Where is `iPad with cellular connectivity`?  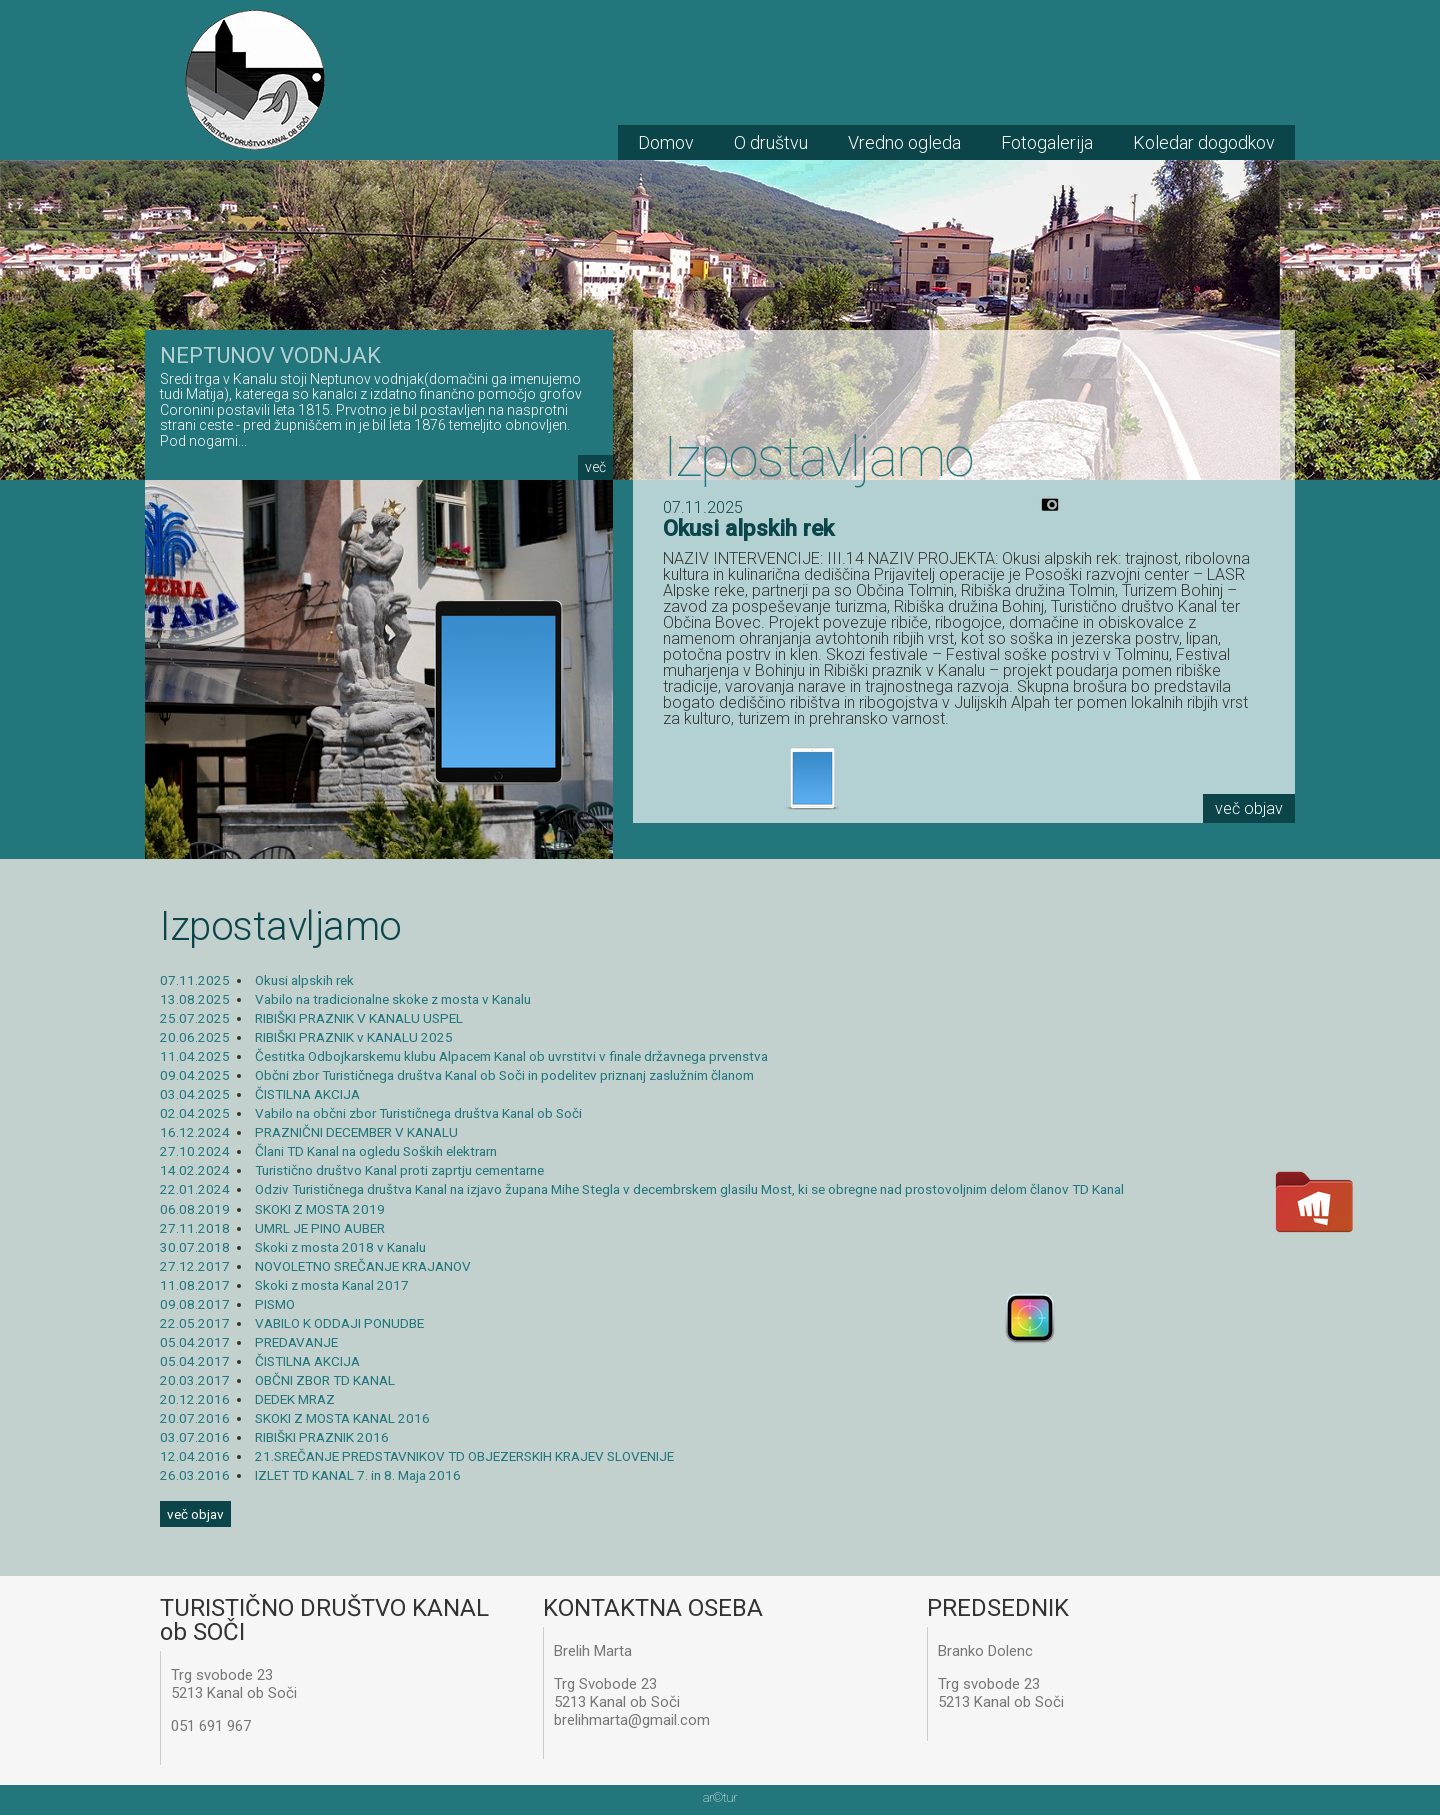
iPad with cellular connectivity is located at coordinates (498, 693).